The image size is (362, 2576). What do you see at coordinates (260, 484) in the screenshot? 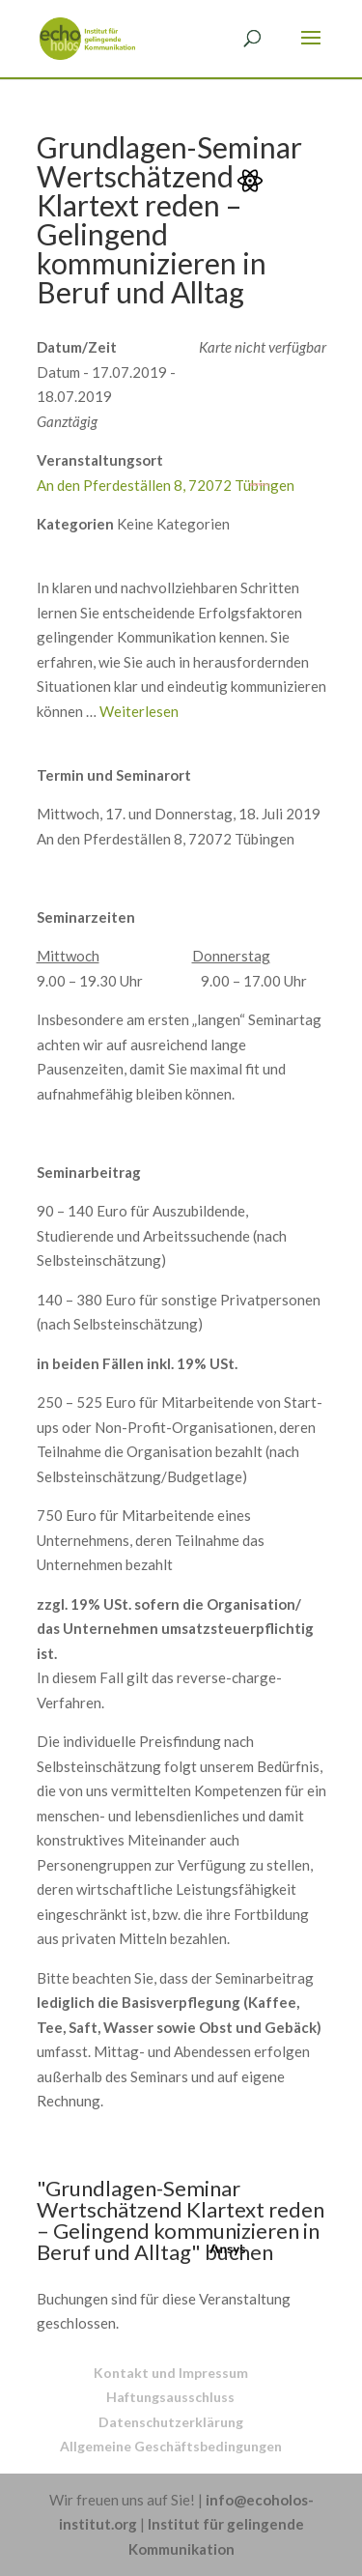
I see `access distrokid music distribution platform` at bounding box center [260, 484].